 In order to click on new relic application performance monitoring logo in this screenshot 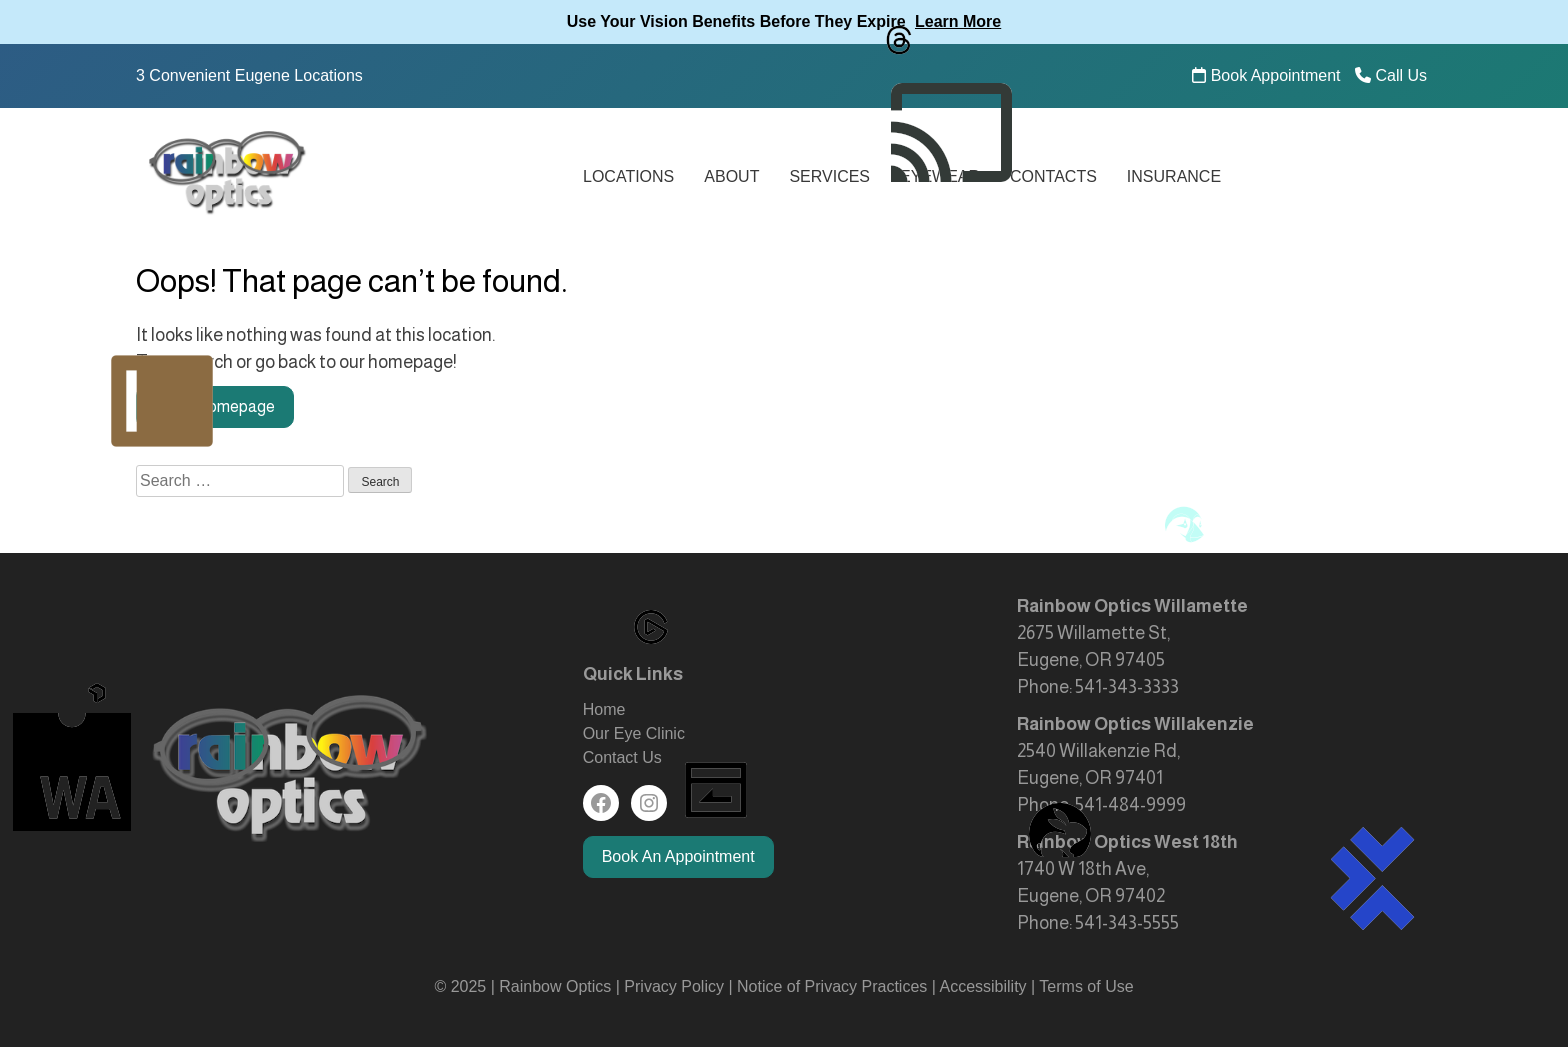, I will do `click(97, 693)`.